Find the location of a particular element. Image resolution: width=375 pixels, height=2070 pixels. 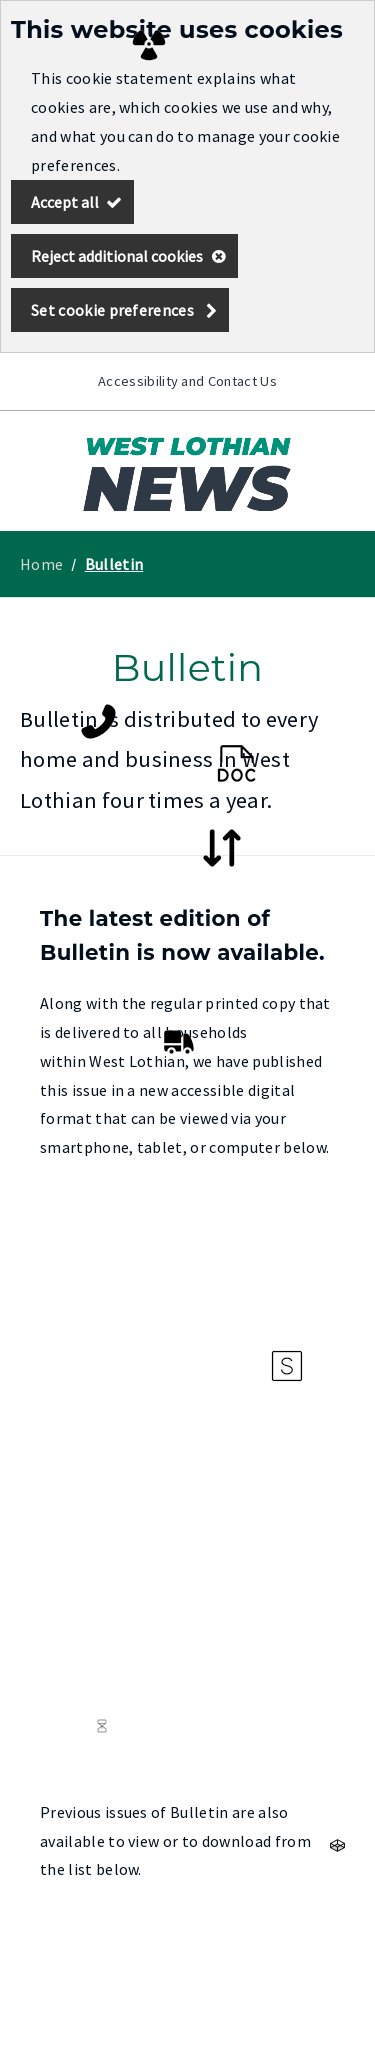

make a phone call is located at coordinates (98, 721).